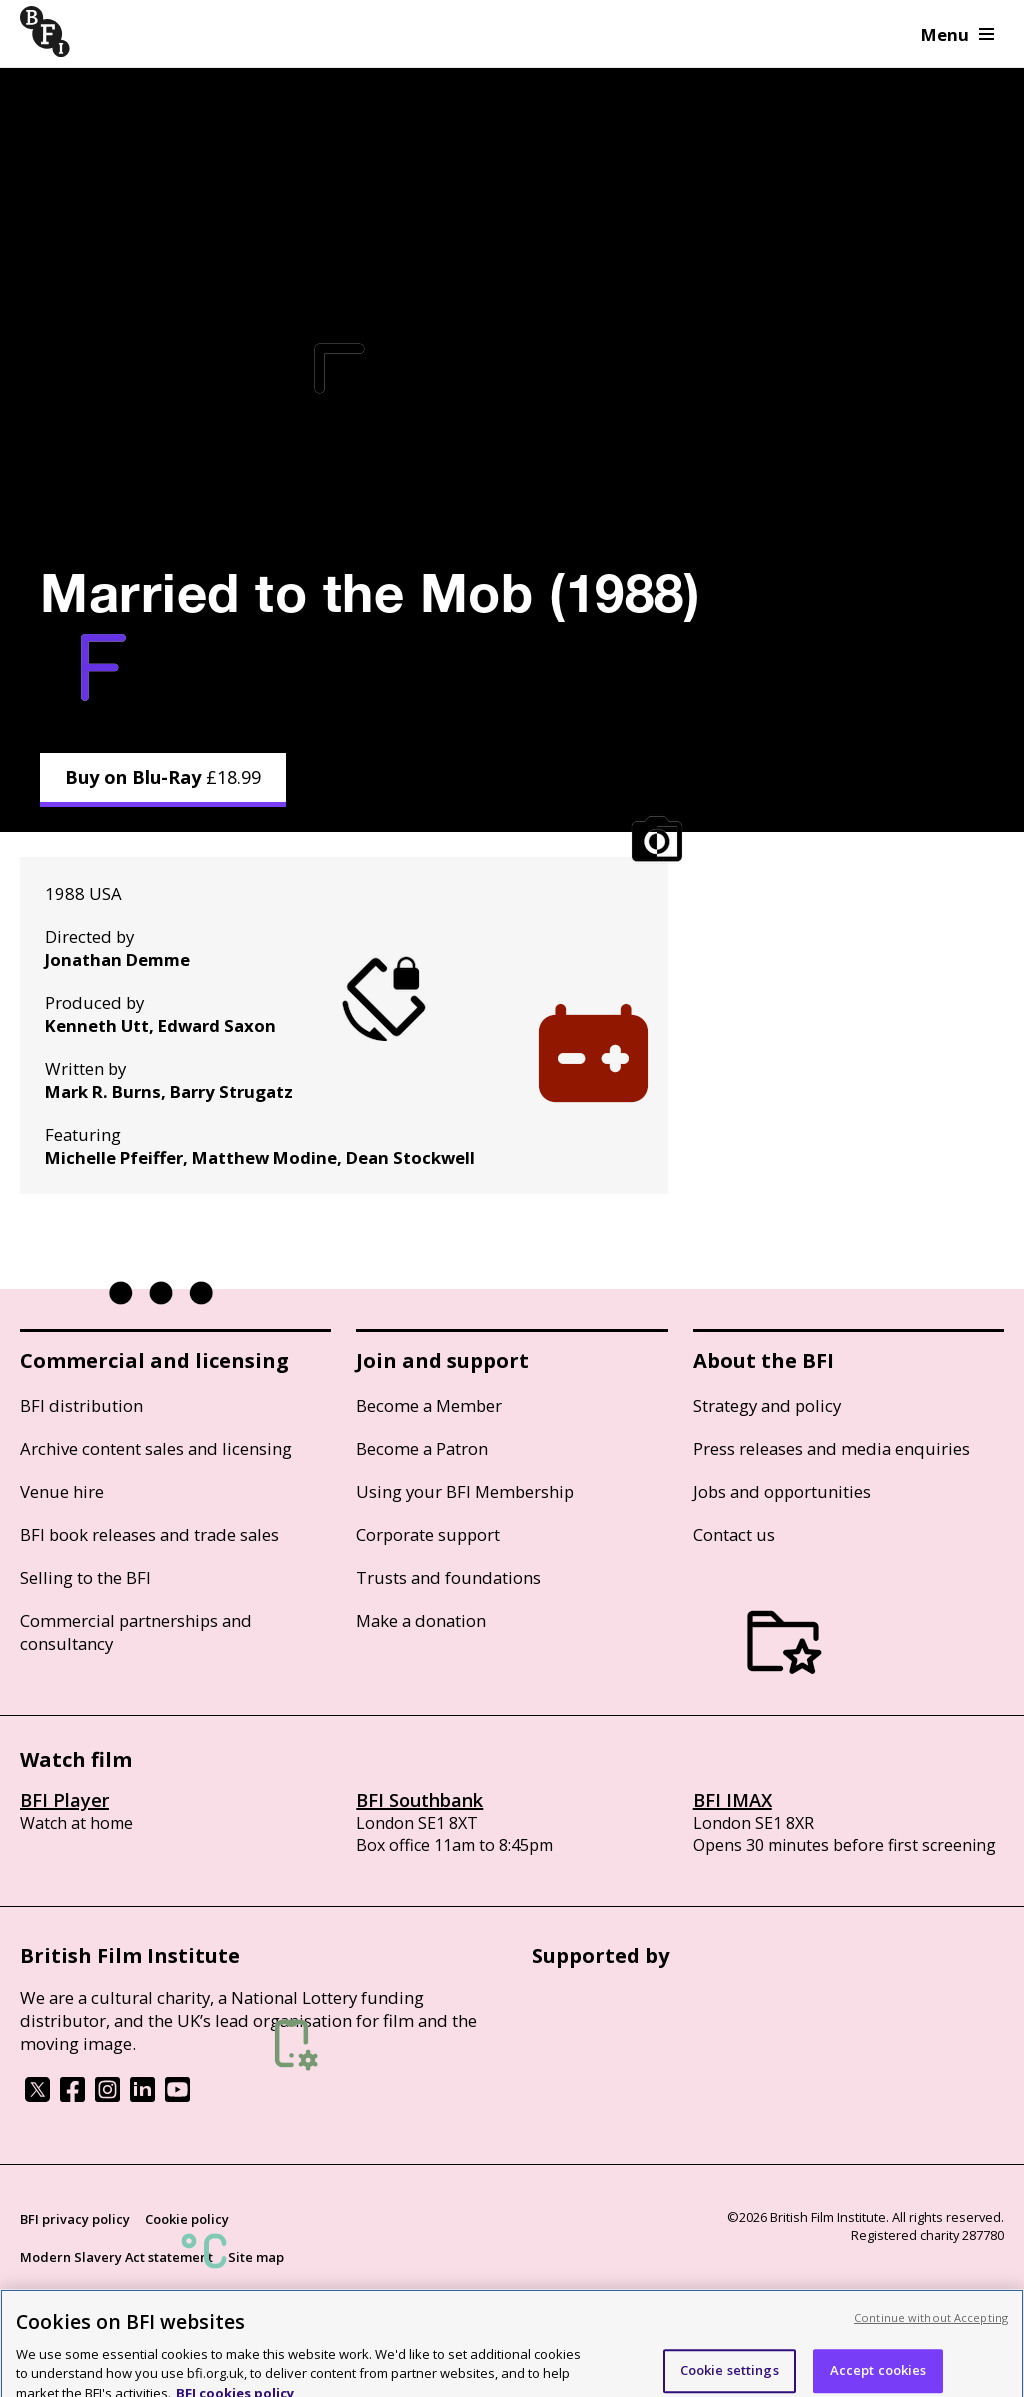 The width and height of the screenshot is (1024, 2397). Describe the element at coordinates (386, 997) in the screenshot. I see `lock screen rotation to current orientation` at that location.